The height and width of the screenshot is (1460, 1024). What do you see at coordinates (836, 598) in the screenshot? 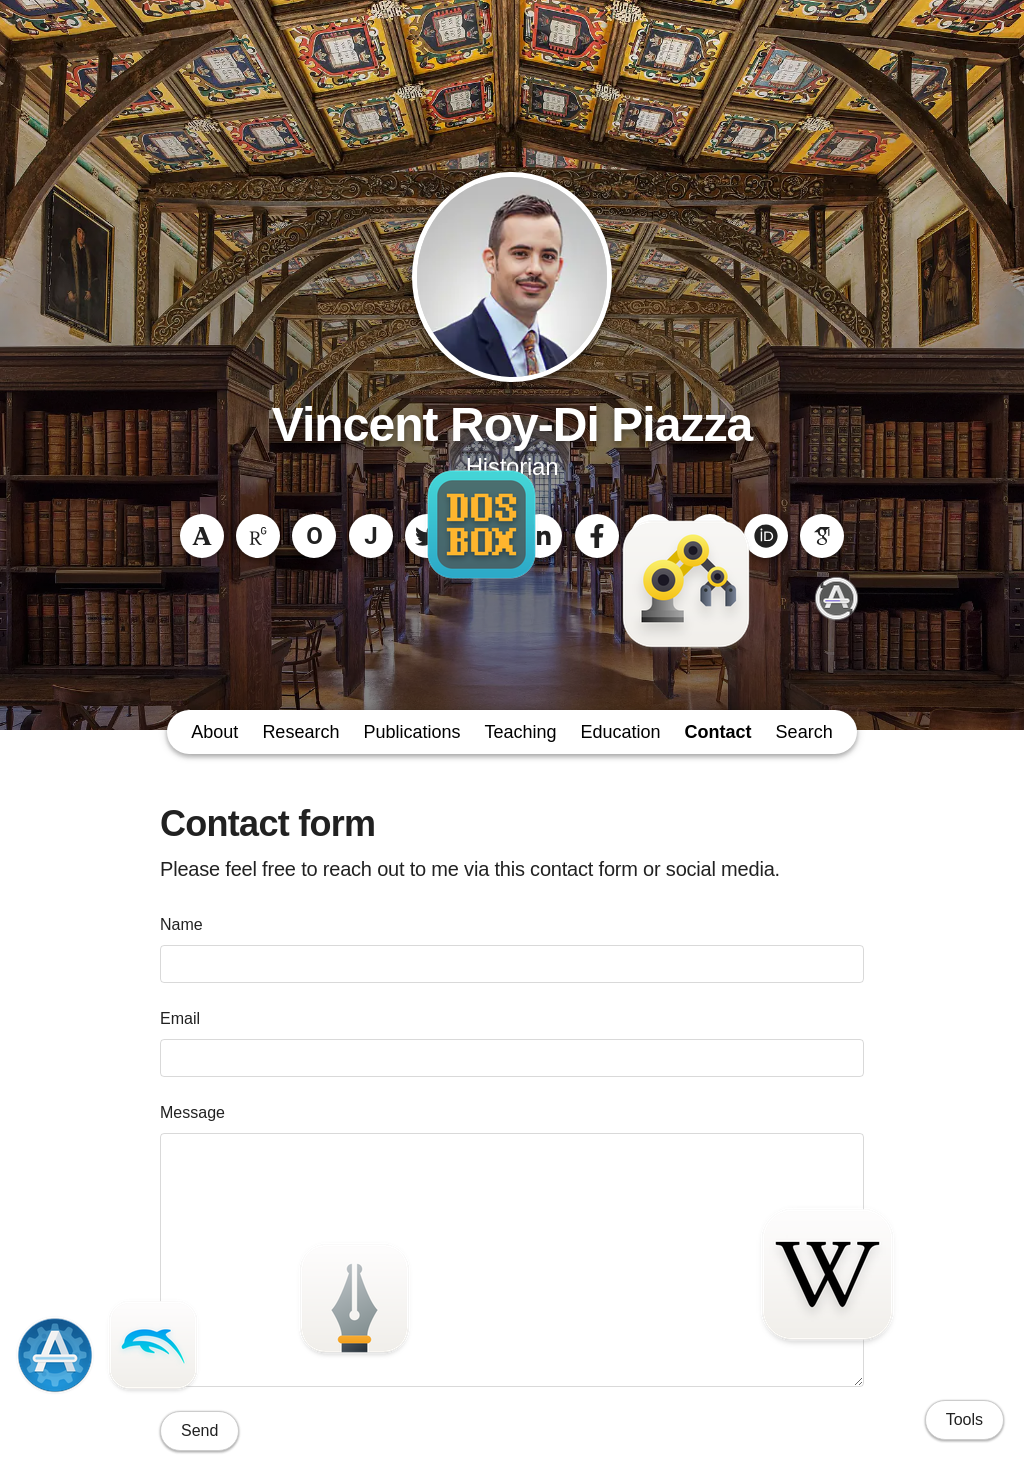
I see `open the software update manager` at bounding box center [836, 598].